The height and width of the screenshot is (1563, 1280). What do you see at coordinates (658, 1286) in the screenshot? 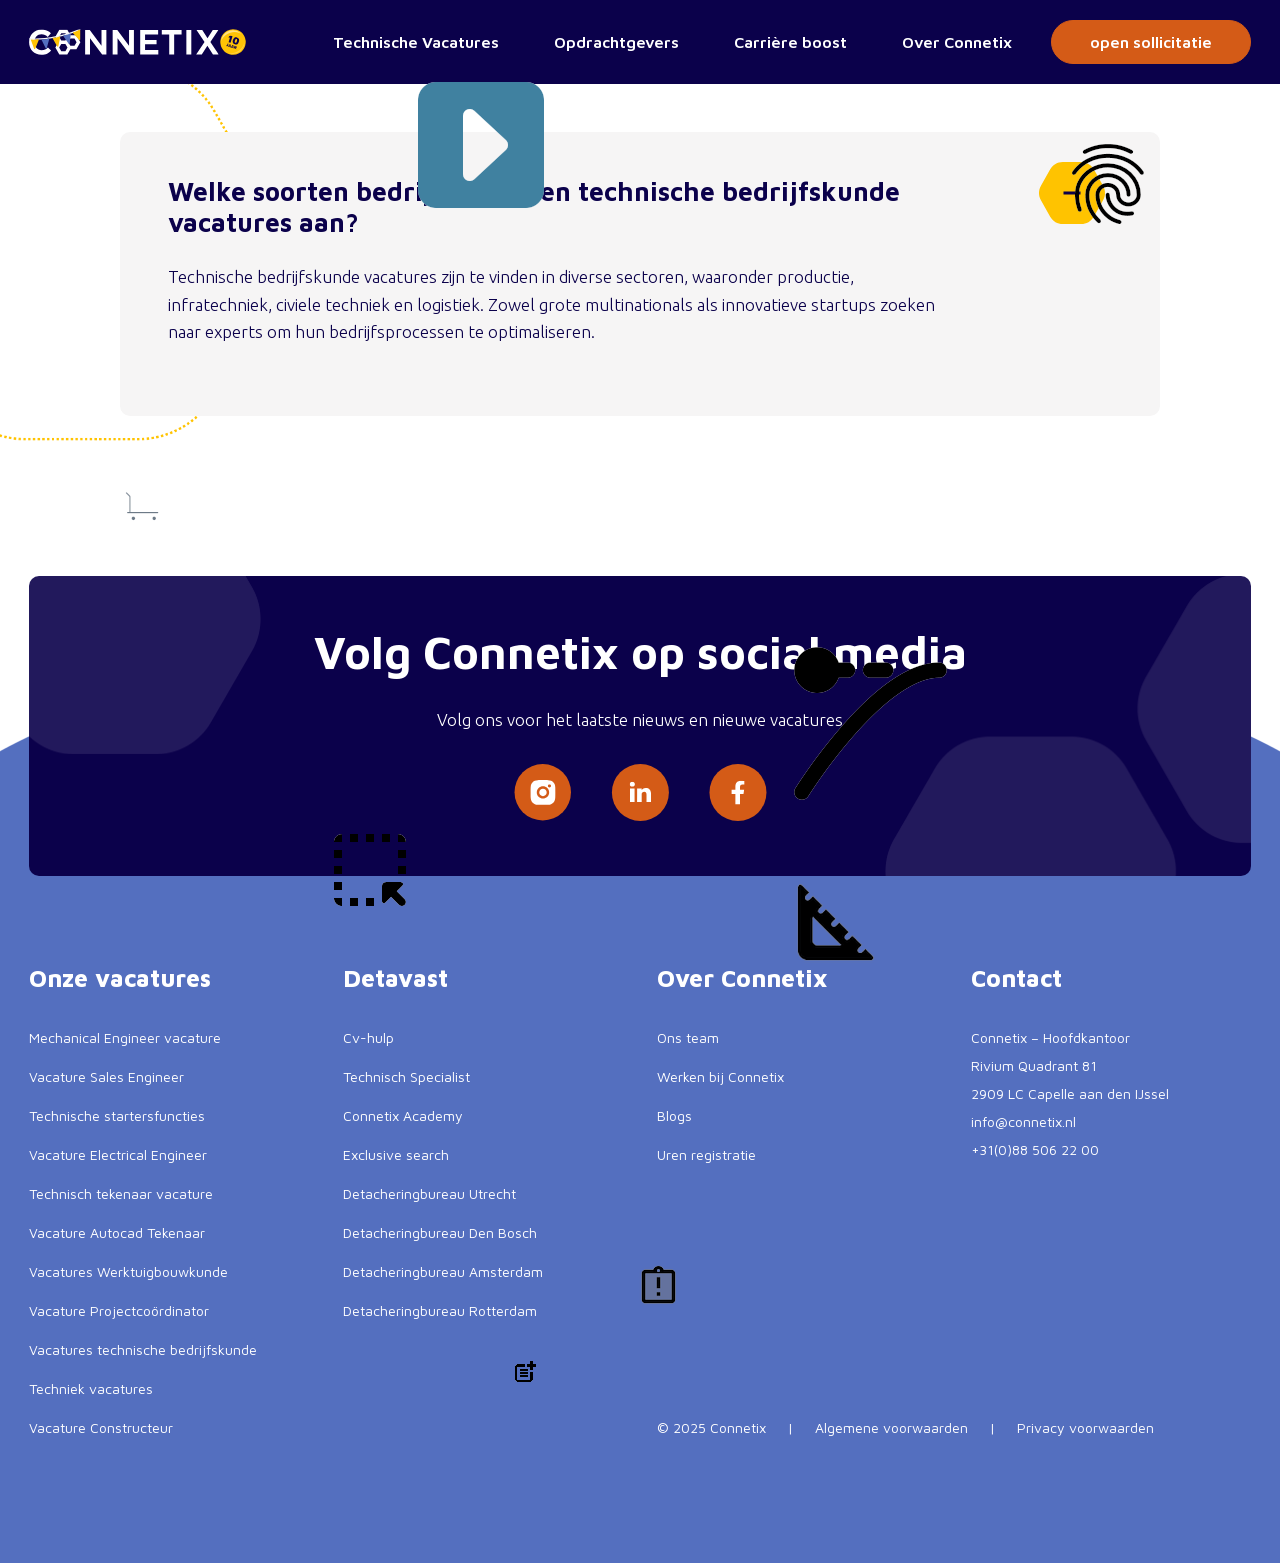
I see `indicates an overdue or late assignment` at bounding box center [658, 1286].